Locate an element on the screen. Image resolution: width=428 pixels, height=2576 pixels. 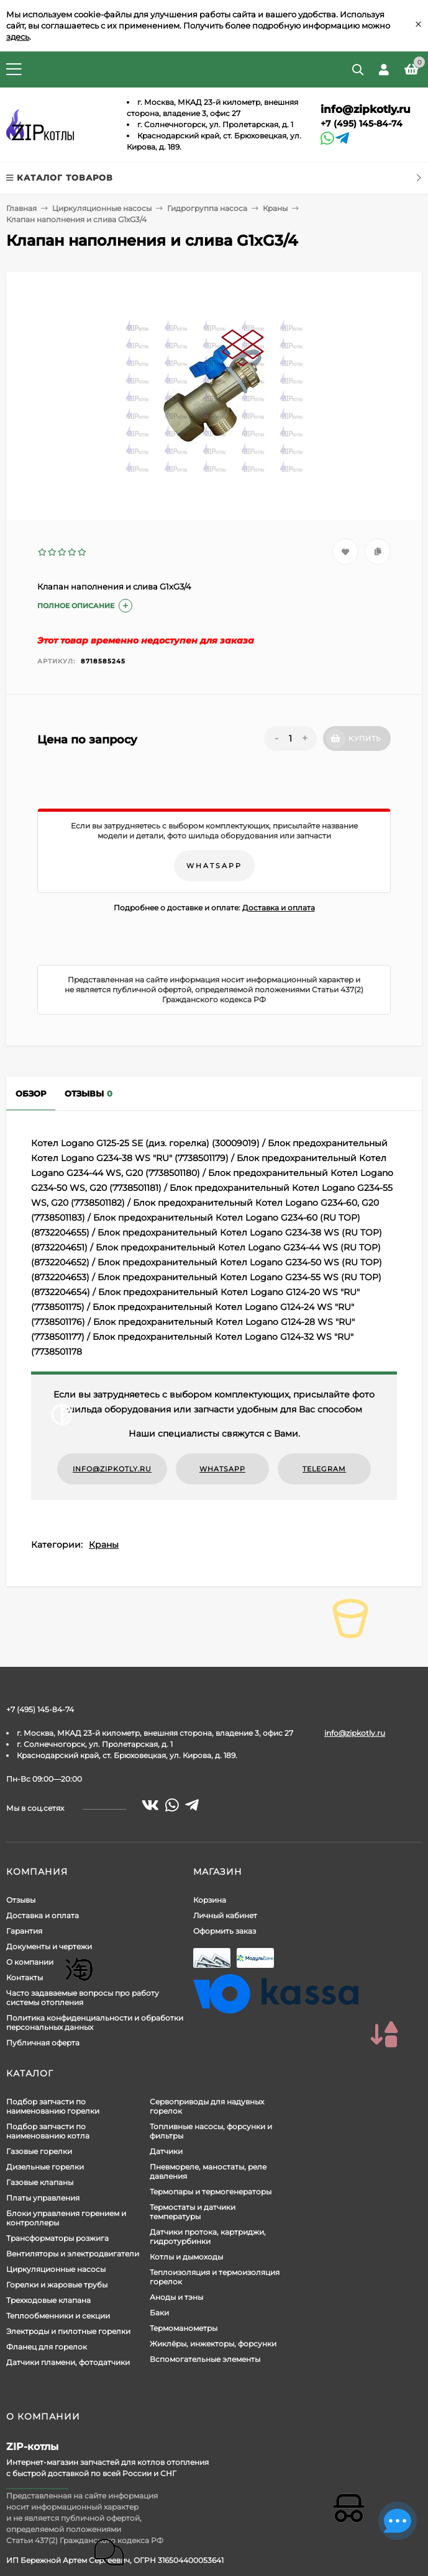
open chat or messaging is located at coordinates (109, 2552).